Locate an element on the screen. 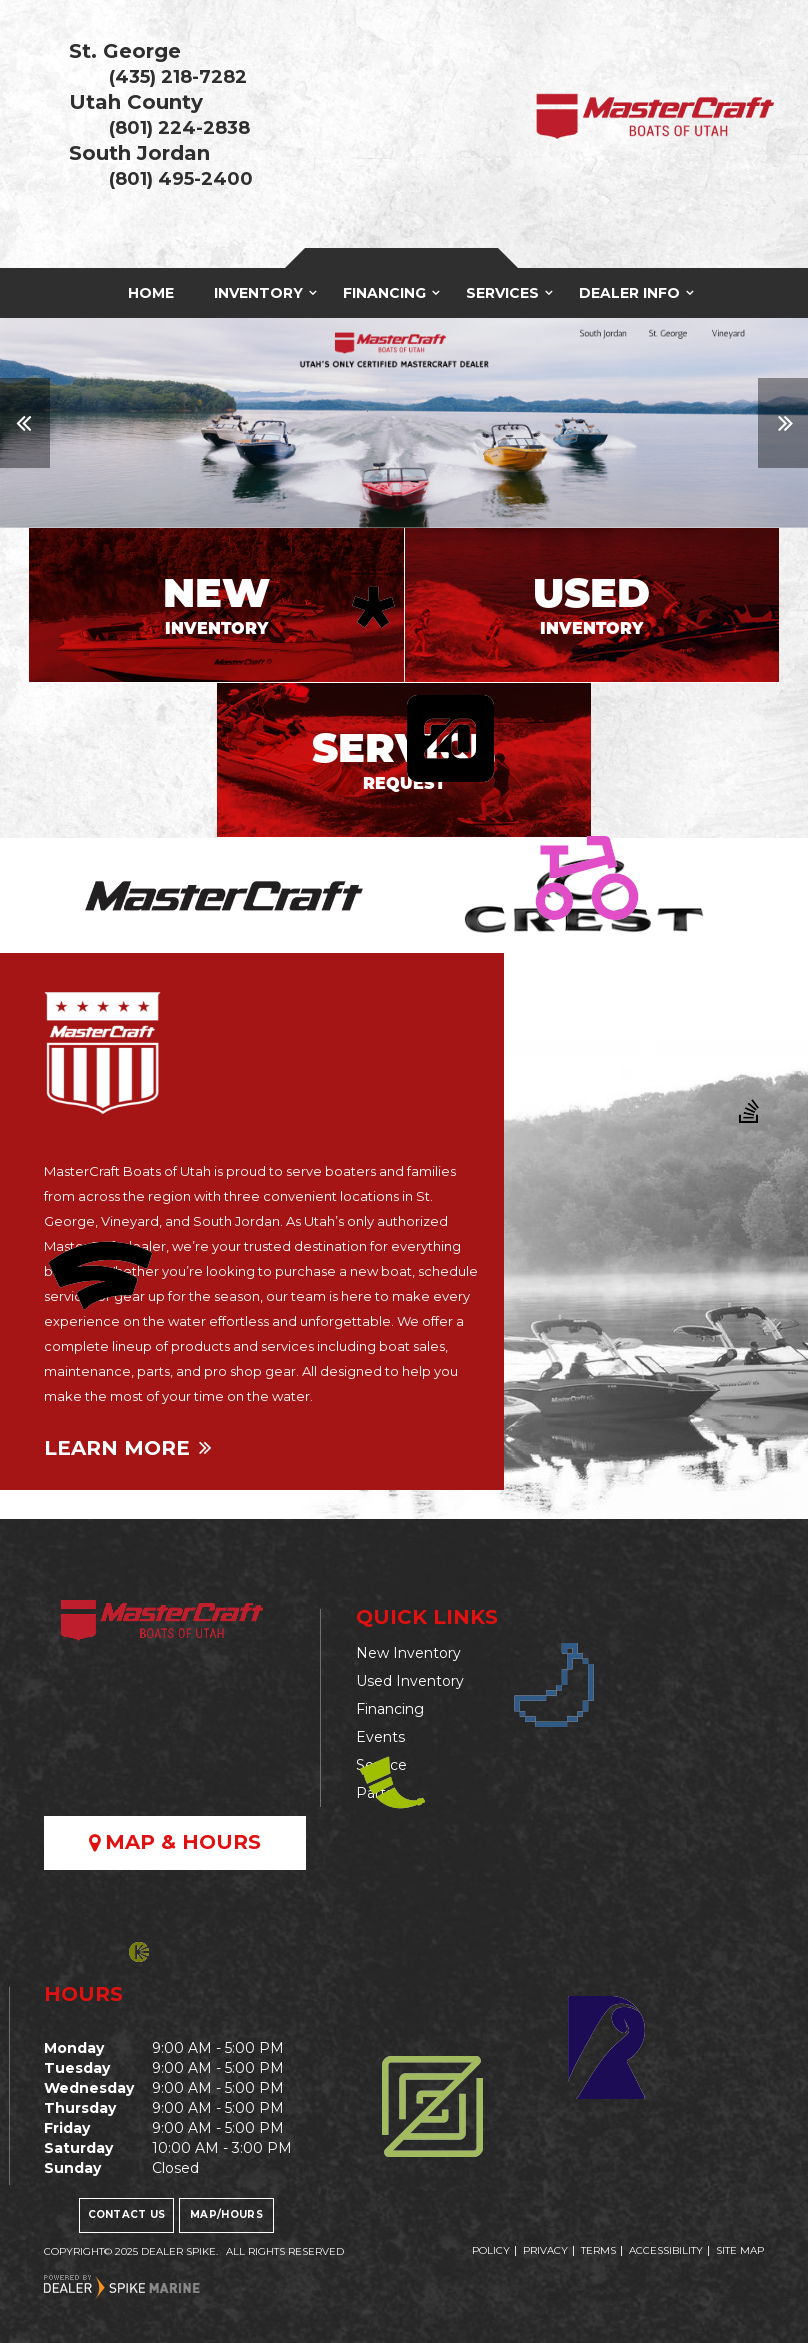  access bike rental or sharing services is located at coordinates (587, 878).